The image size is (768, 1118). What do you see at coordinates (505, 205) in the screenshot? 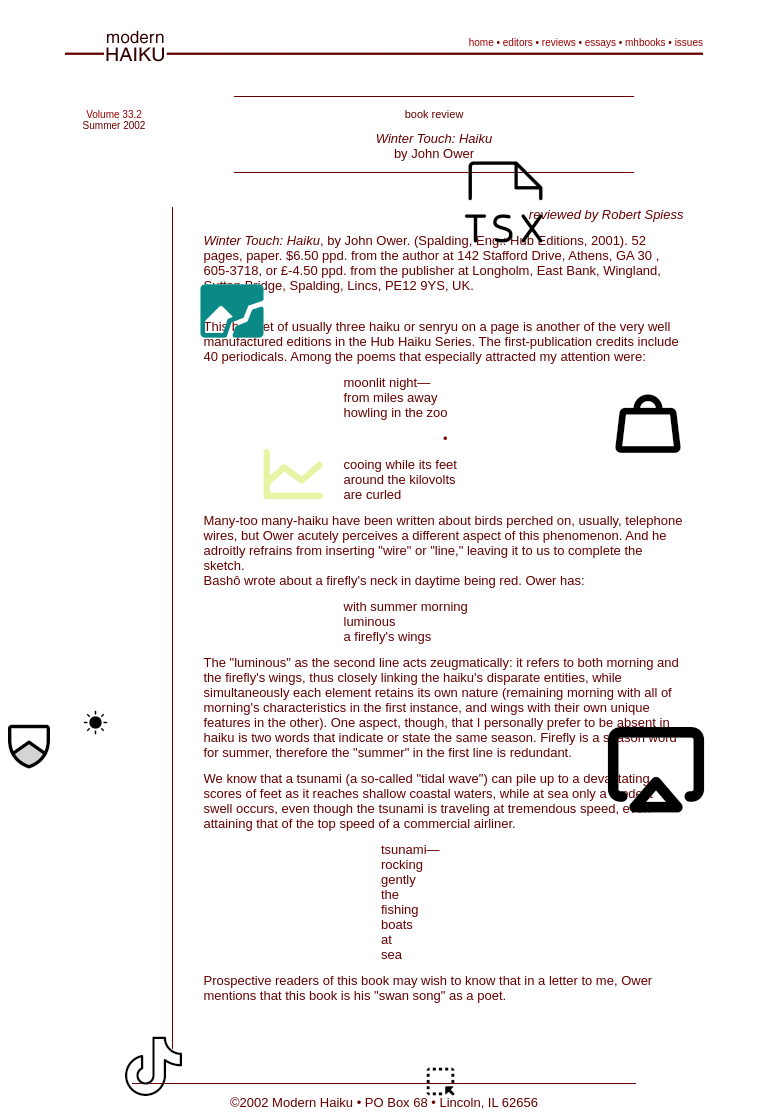
I see `open a typescript react component file` at bounding box center [505, 205].